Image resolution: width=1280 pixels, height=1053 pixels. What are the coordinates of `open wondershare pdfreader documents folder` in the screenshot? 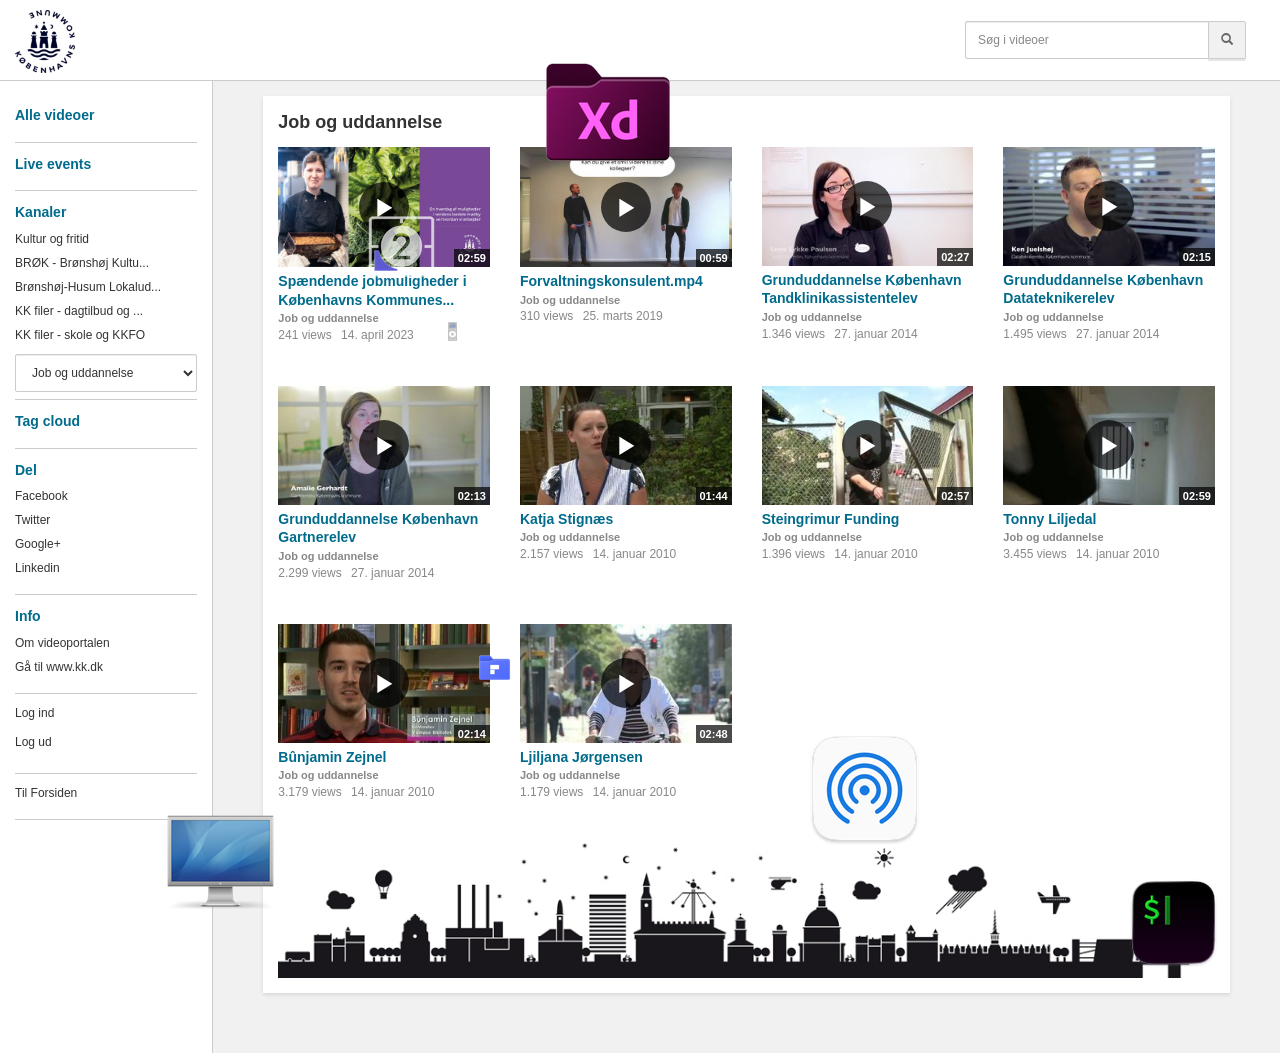 It's located at (494, 668).